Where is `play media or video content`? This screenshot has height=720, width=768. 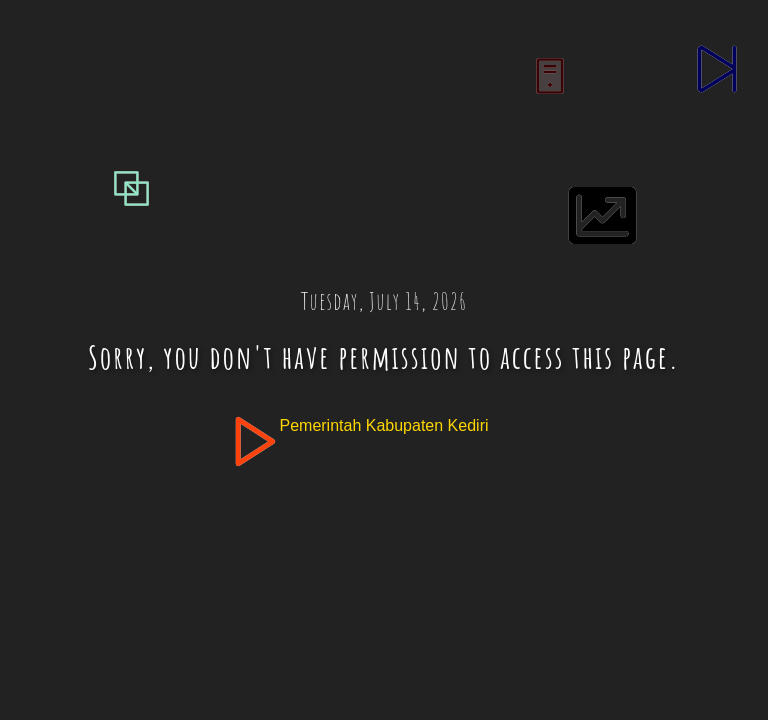
play media or video content is located at coordinates (255, 441).